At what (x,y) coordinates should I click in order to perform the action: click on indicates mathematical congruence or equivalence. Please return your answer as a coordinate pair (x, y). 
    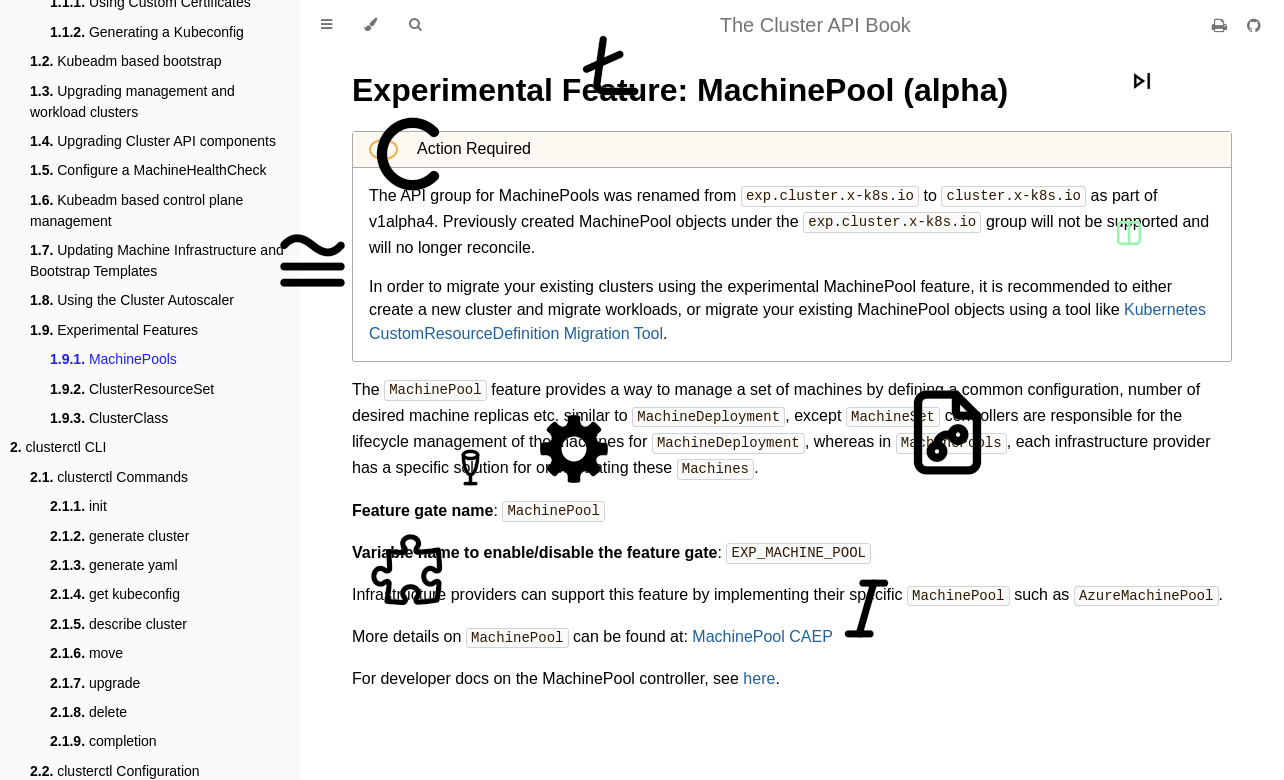
    Looking at the image, I should click on (312, 262).